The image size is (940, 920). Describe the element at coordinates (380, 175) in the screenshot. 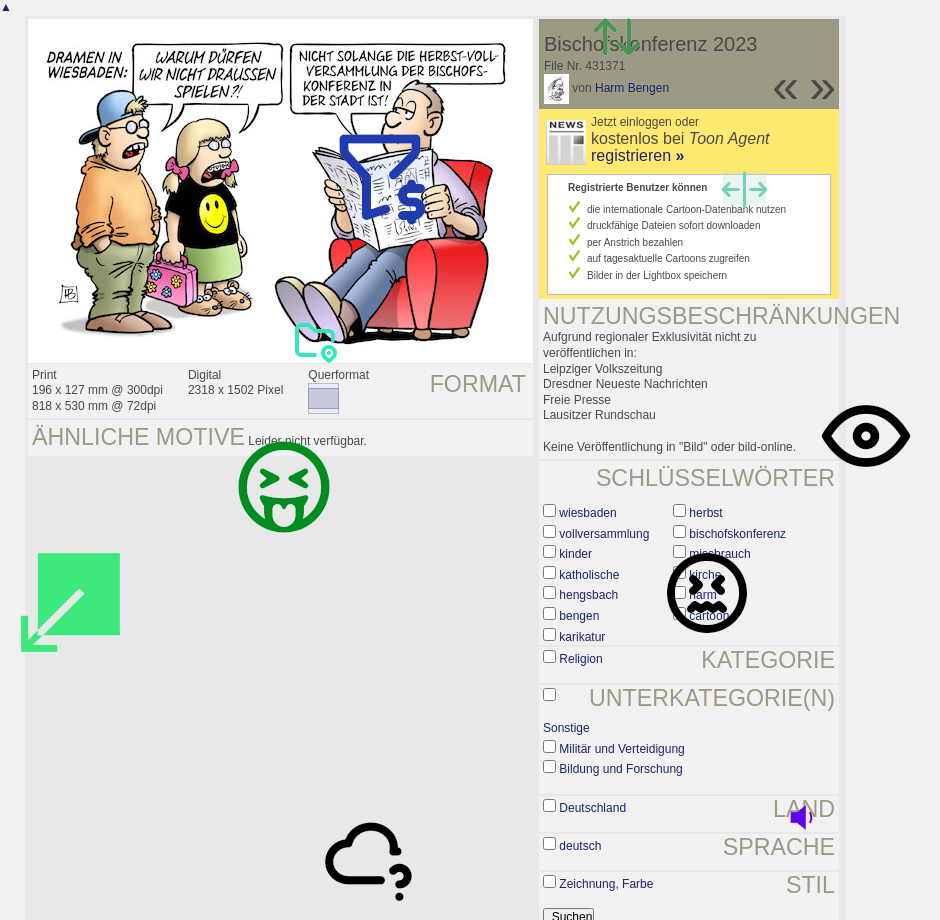

I see `filter results by price or cost` at that location.